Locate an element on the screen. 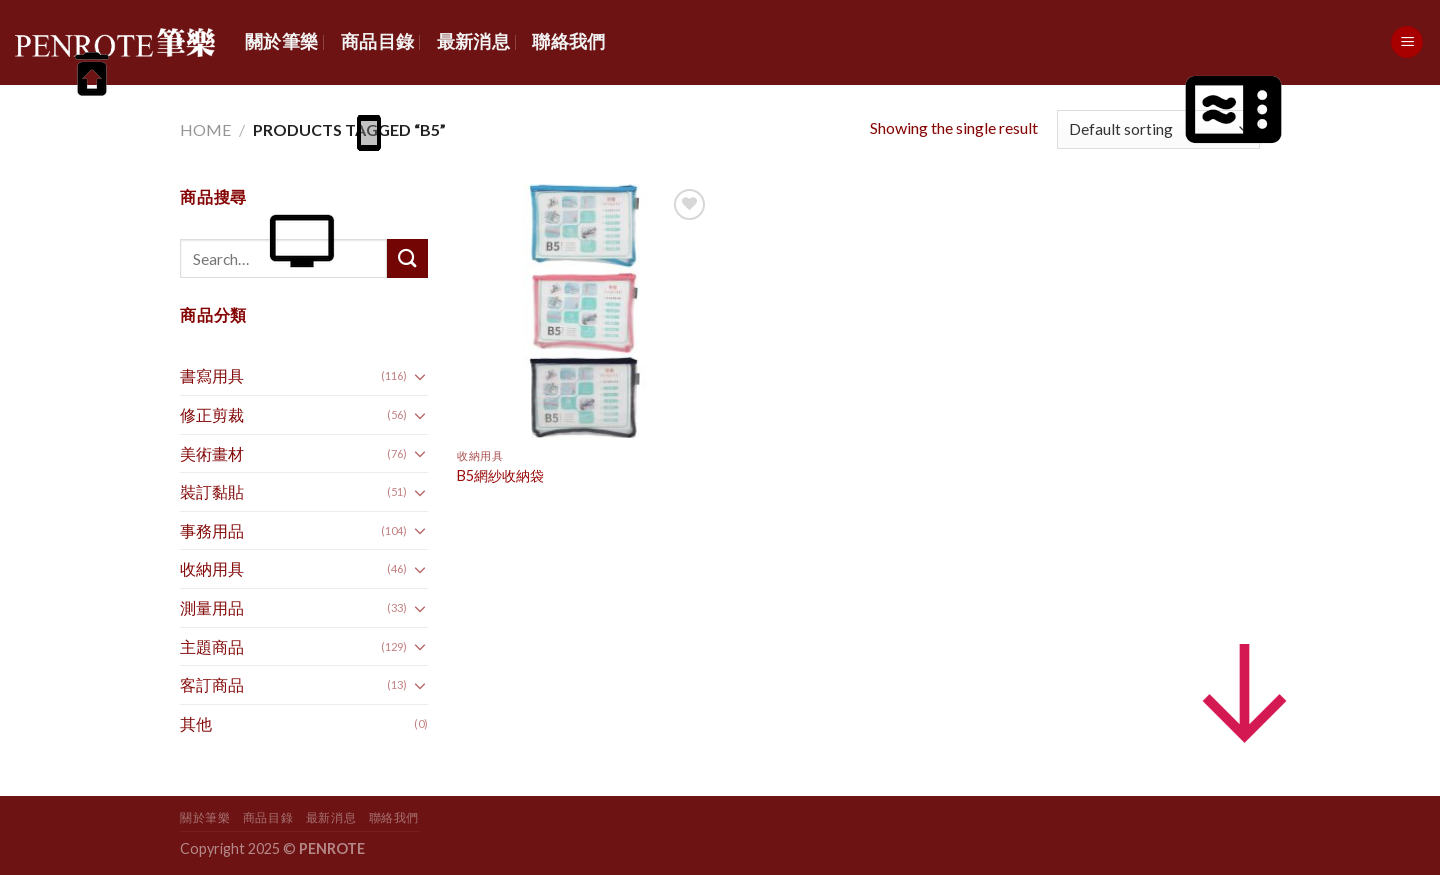 The image size is (1440, 875). access tv or display settings is located at coordinates (302, 241).